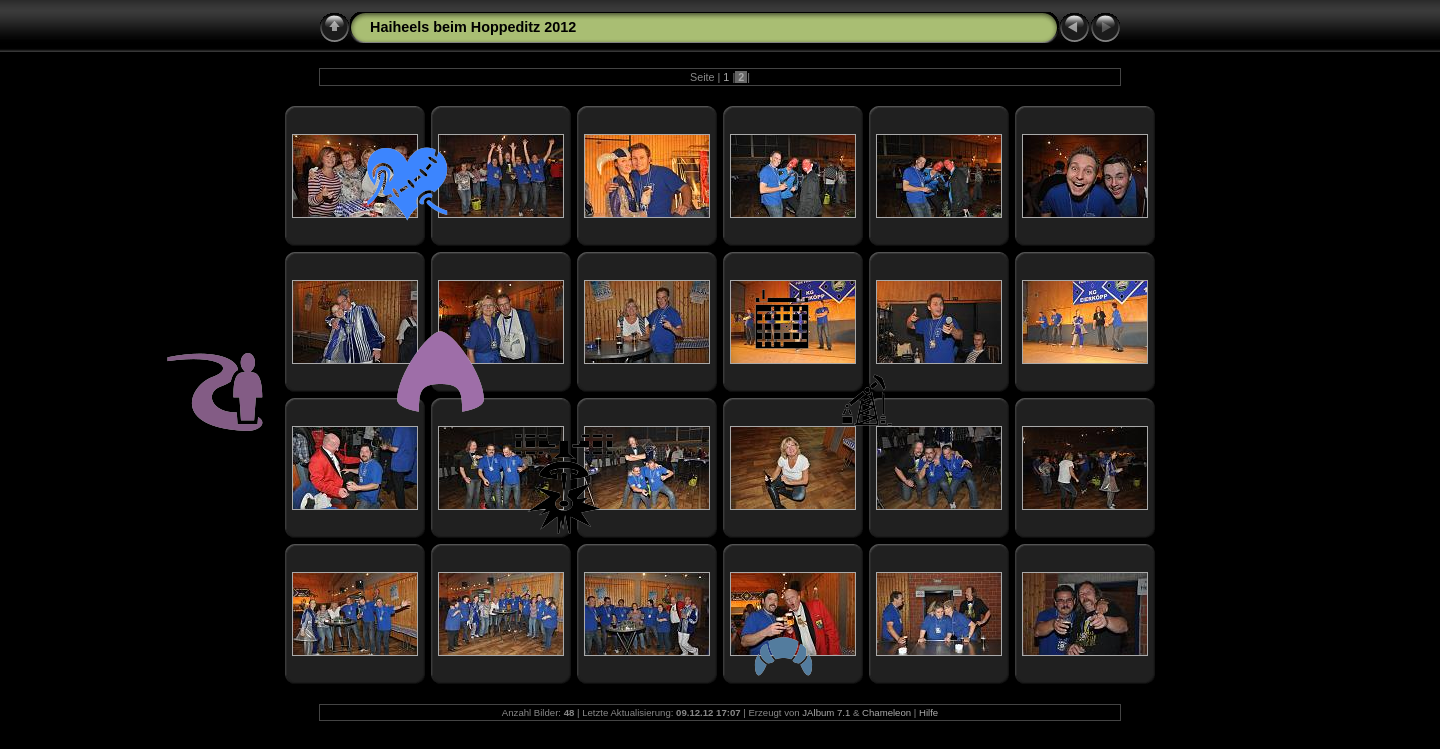 The image size is (1440, 749). Describe the element at coordinates (867, 400) in the screenshot. I see `access oil production or extraction features` at that location.